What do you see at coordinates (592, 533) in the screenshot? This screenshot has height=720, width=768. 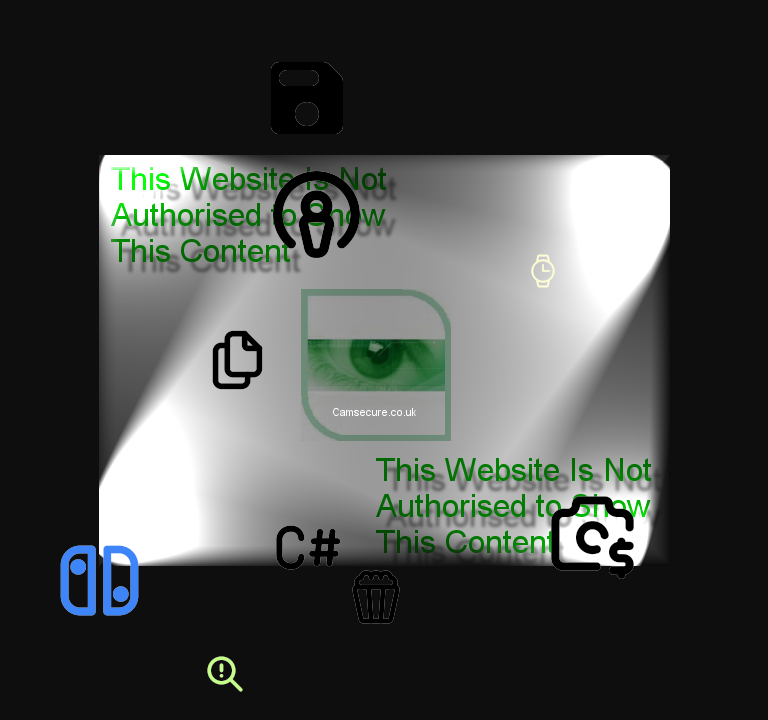 I see `purchase or rent camera equipment` at bounding box center [592, 533].